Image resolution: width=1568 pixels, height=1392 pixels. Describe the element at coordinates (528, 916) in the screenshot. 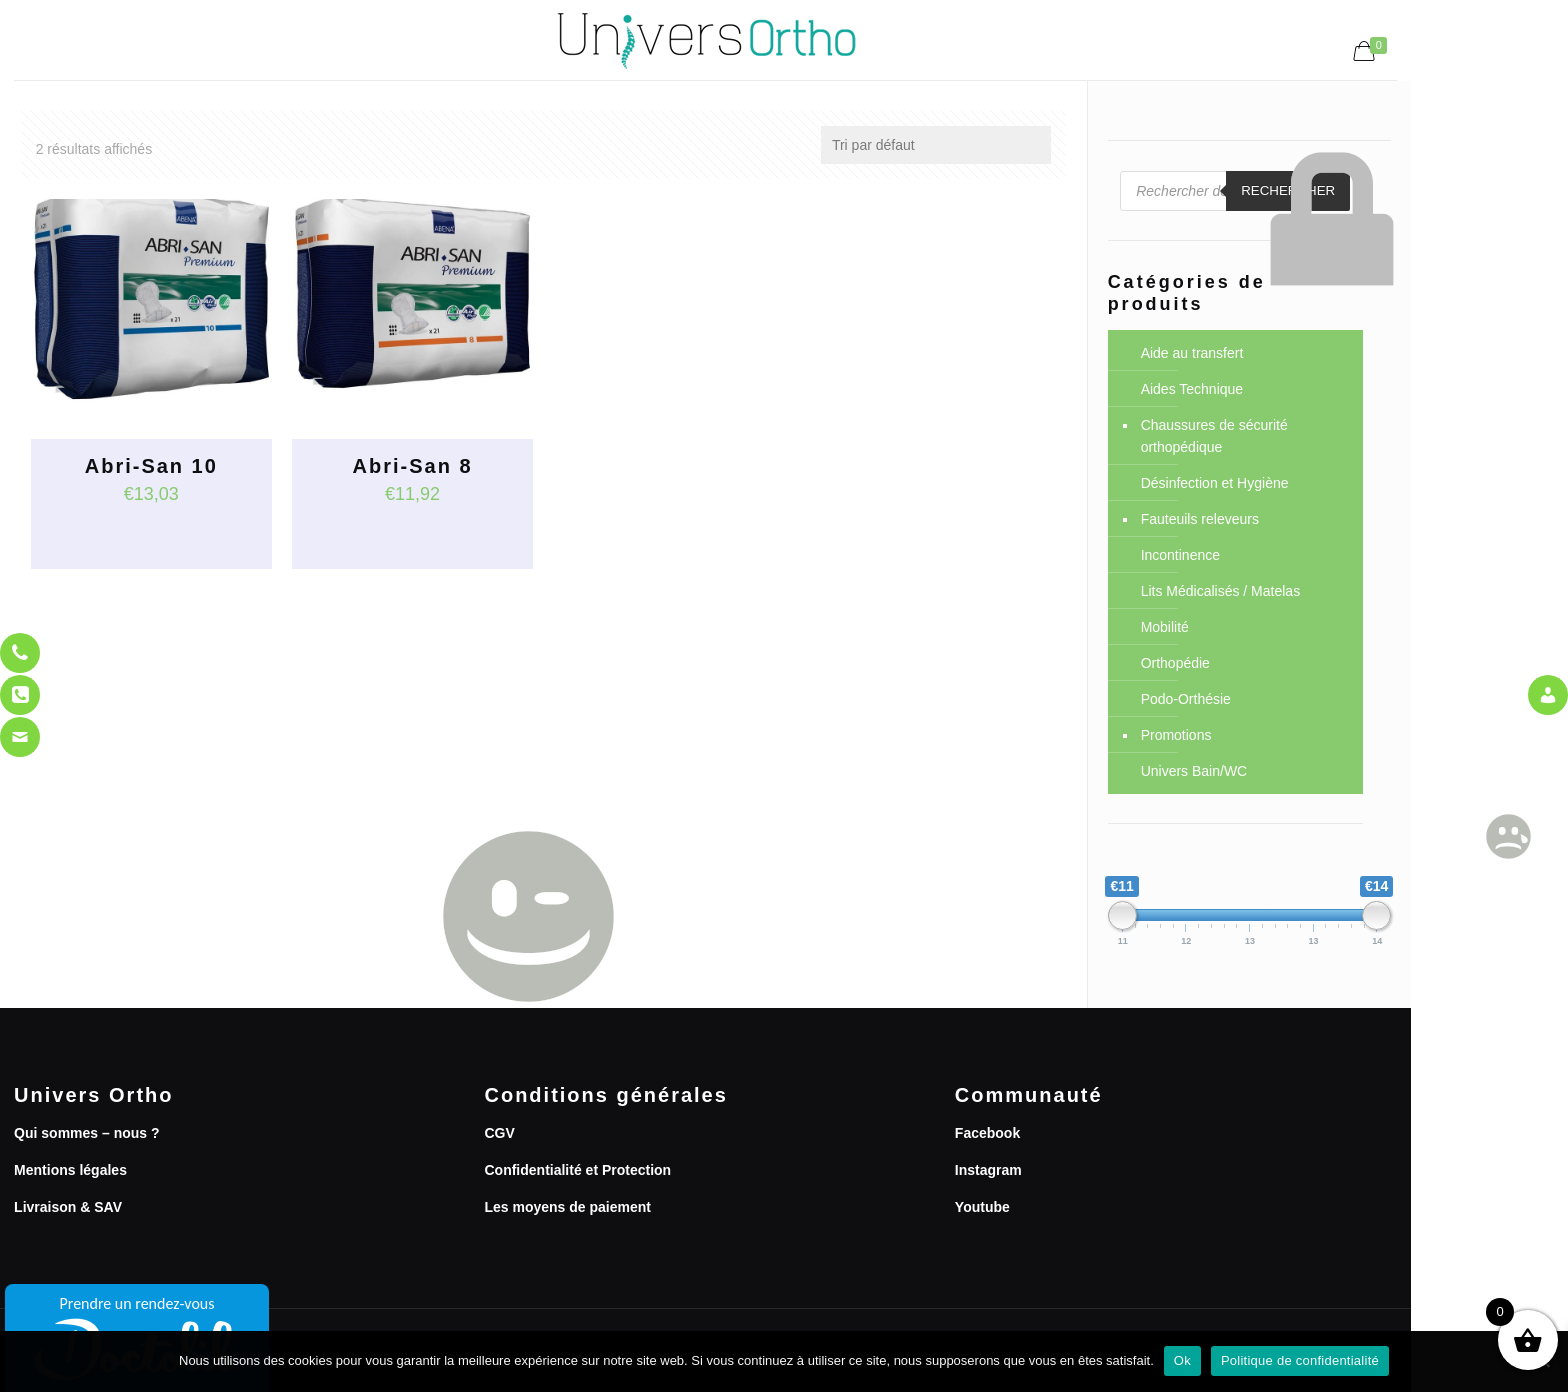

I see `insert a winking emoji in a message` at that location.